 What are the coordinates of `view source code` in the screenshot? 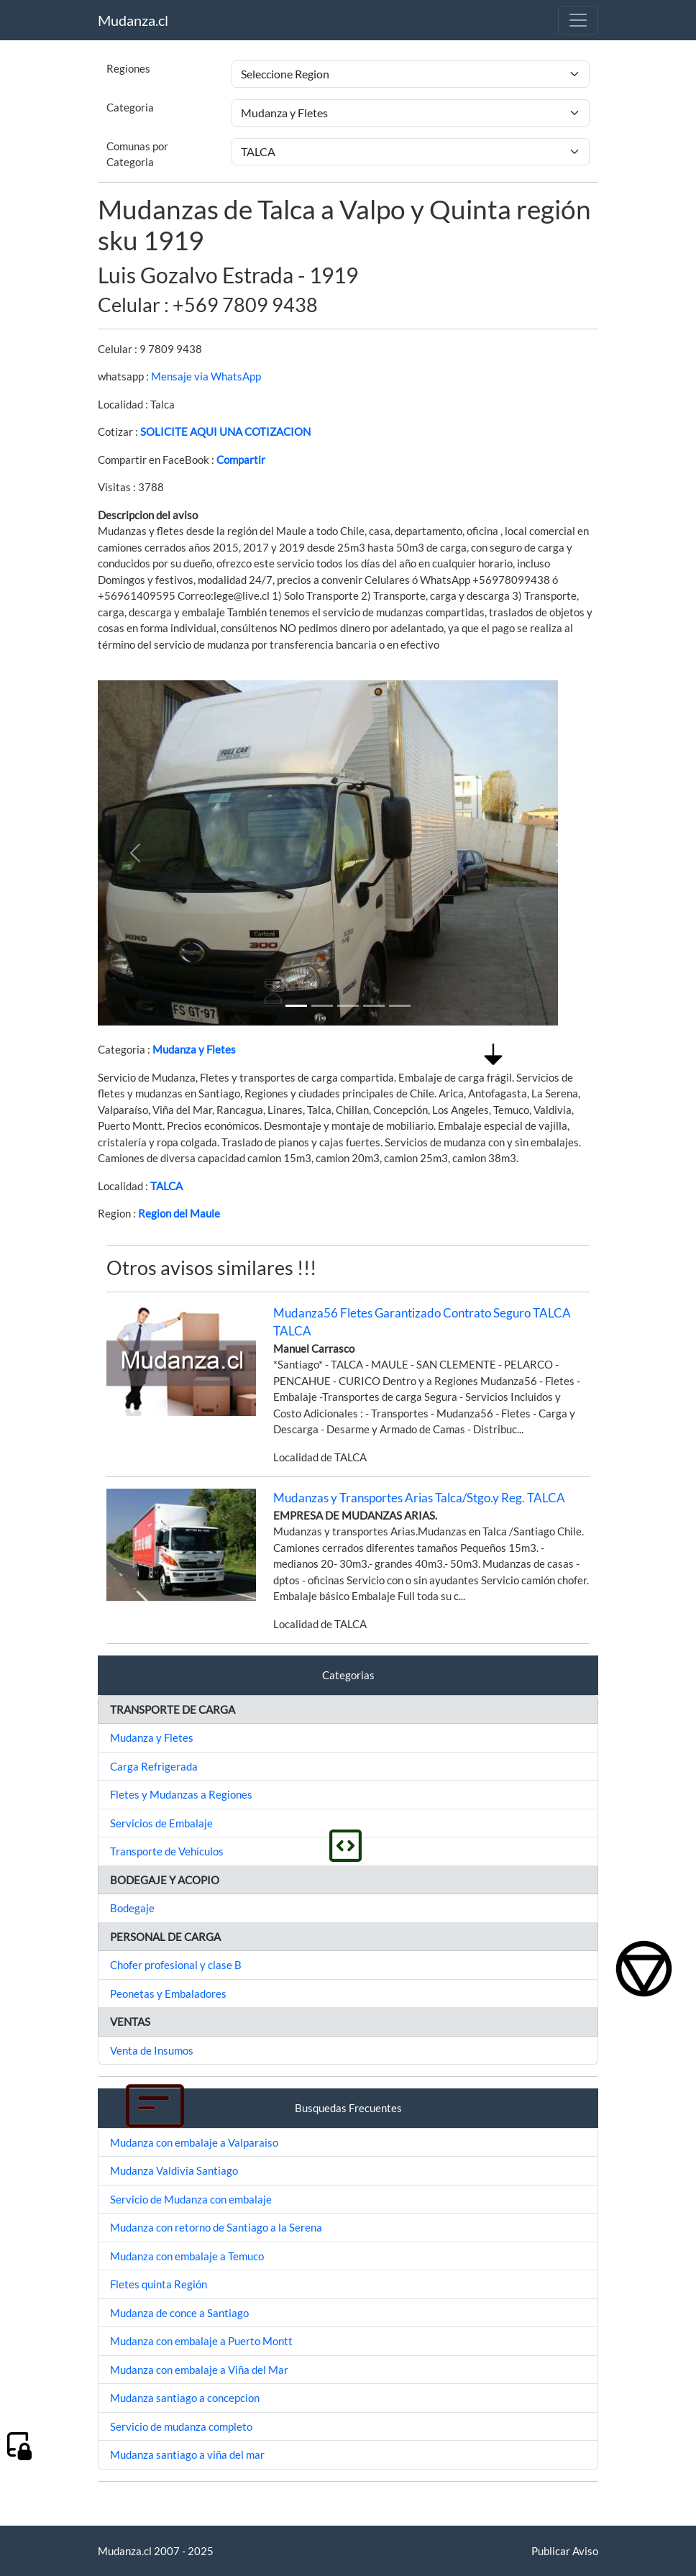 It's located at (345, 1845).